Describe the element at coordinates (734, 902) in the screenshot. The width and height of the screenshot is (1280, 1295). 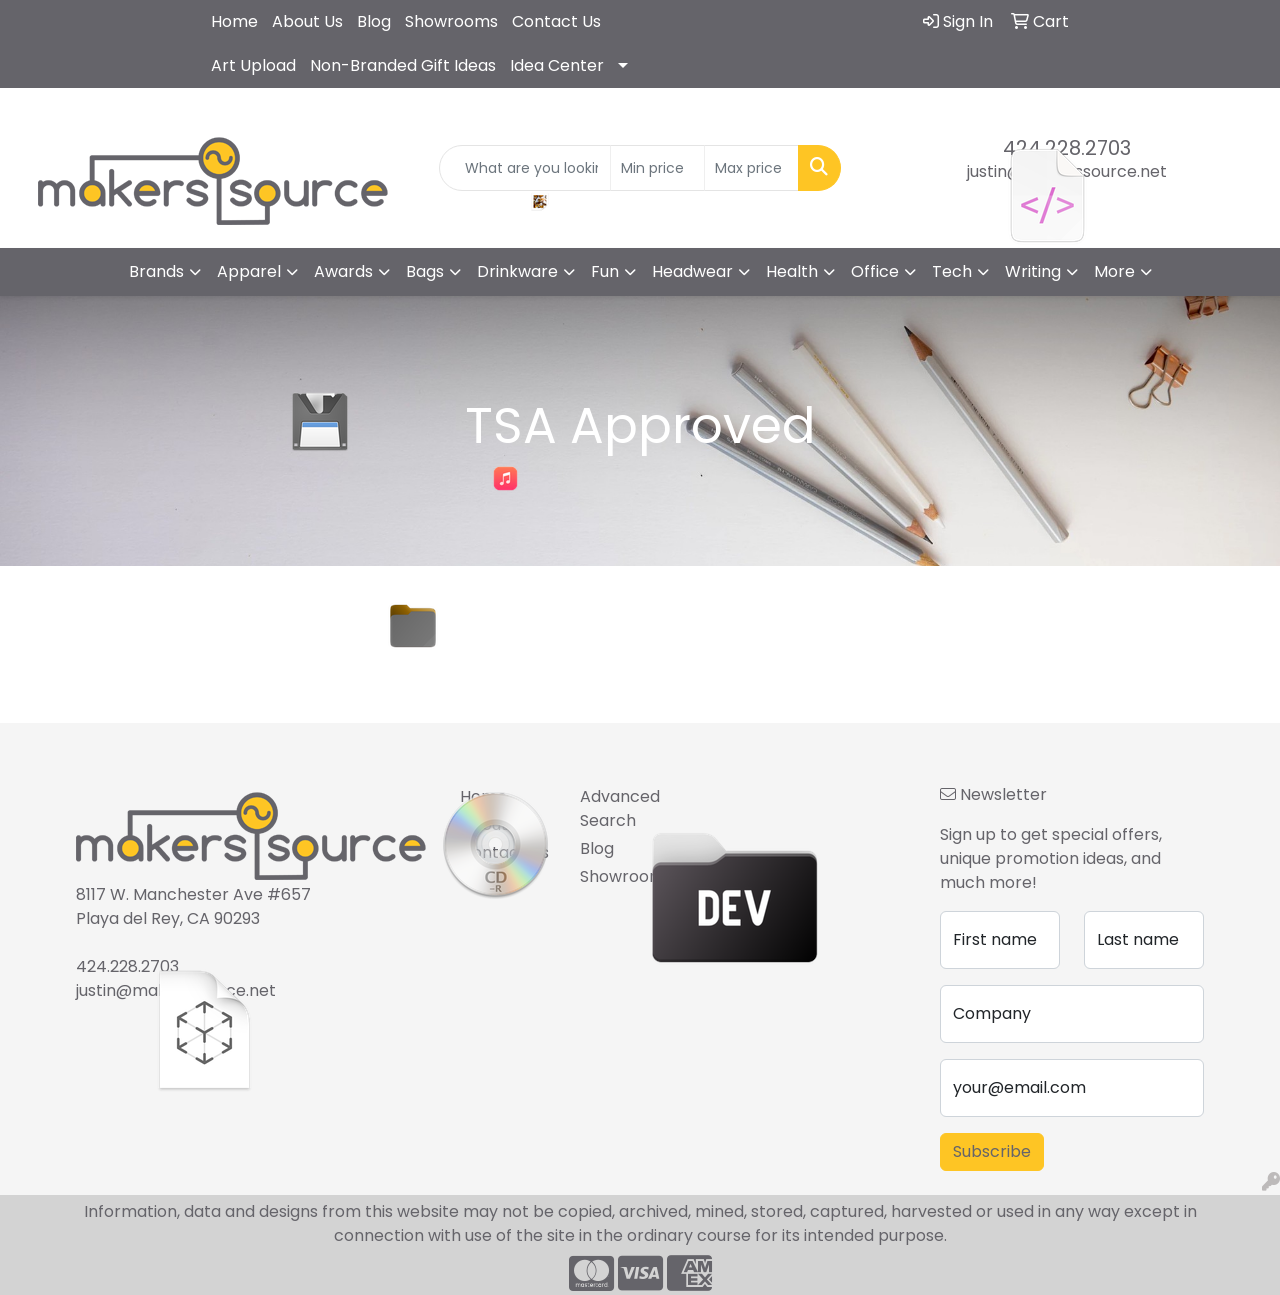
I see `folder containing dev.to related projects or resources` at that location.